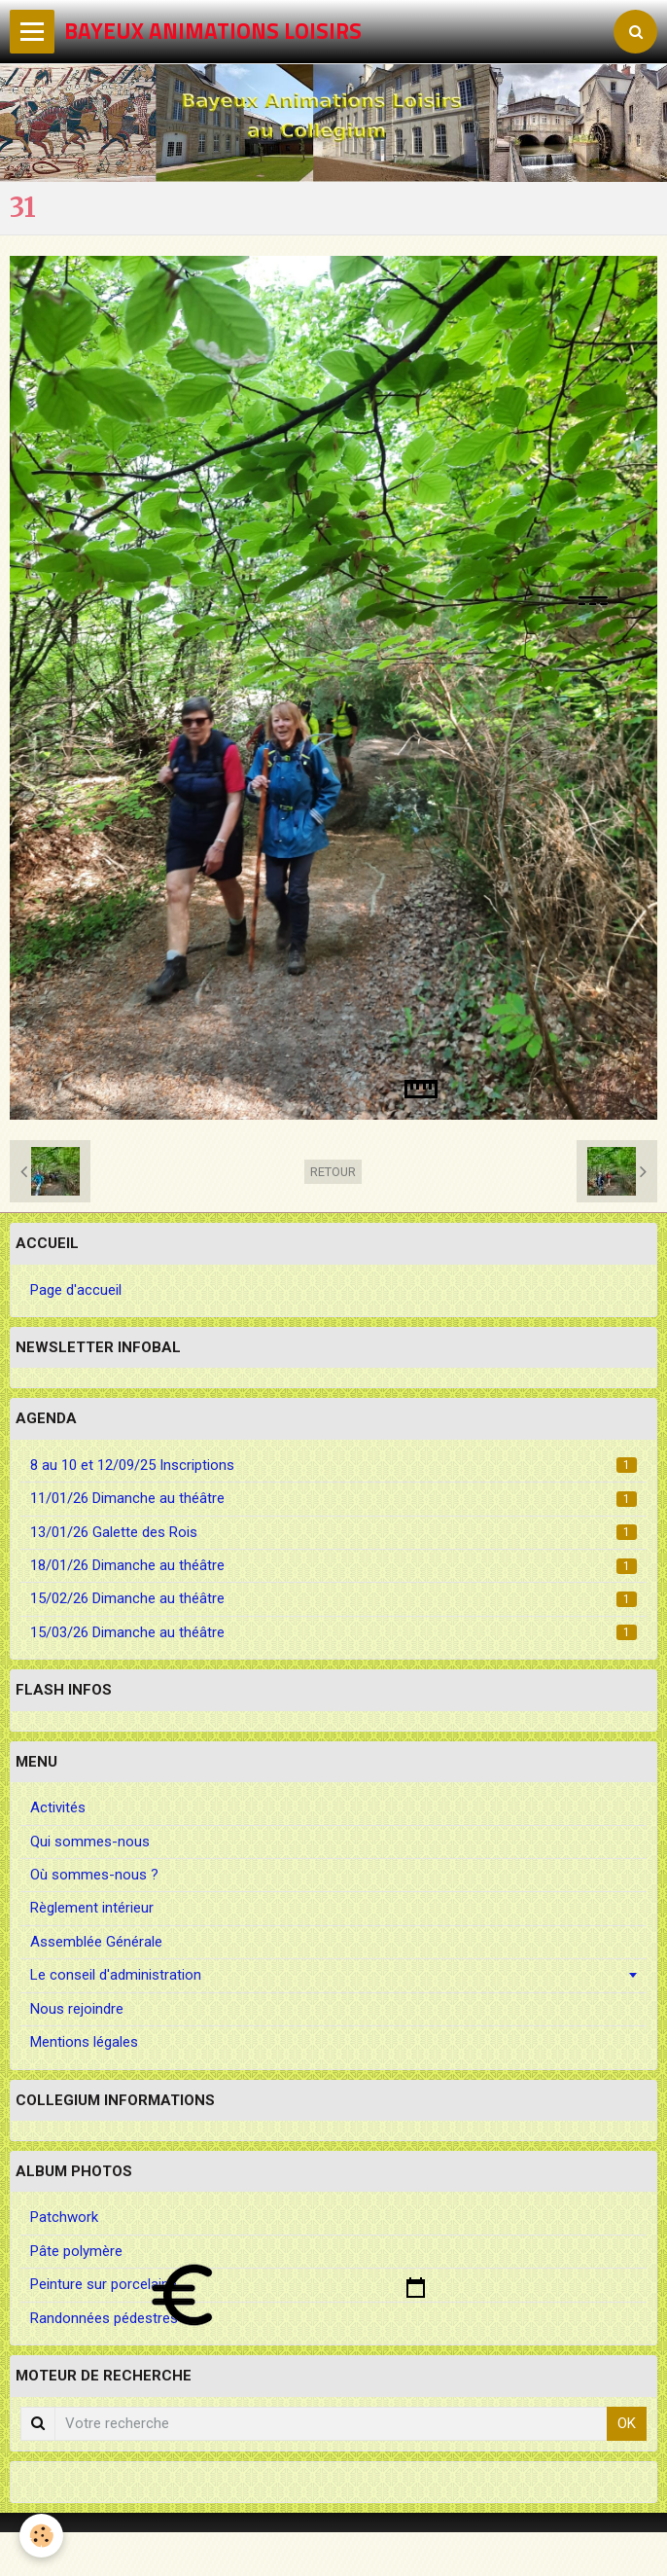  What do you see at coordinates (593, 600) in the screenshot?
I see `power input or DC power connection port` at bounding box center [593, 600].